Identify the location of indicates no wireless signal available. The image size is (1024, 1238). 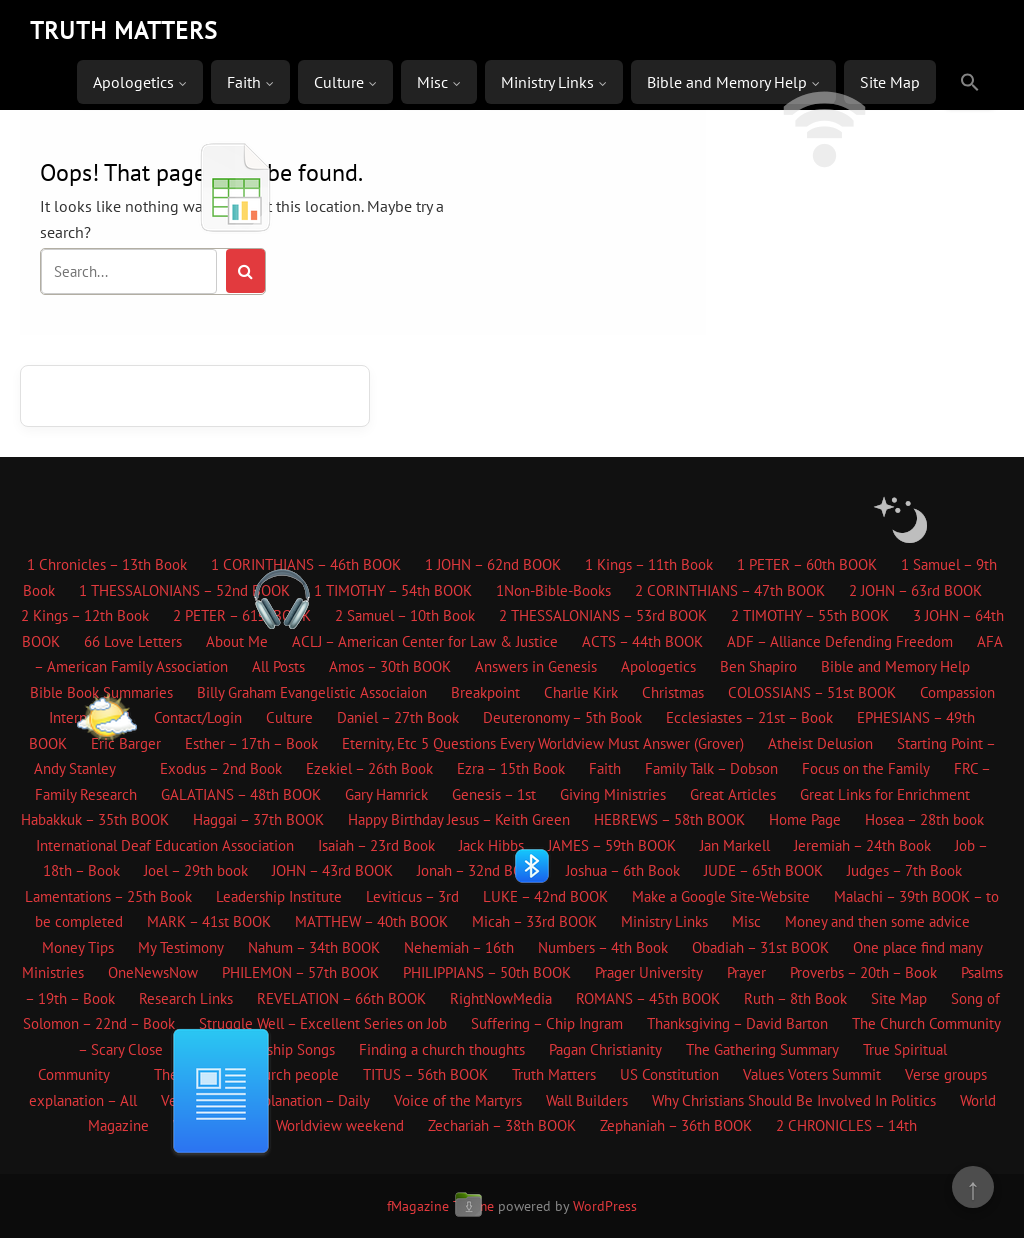
(824, 126).